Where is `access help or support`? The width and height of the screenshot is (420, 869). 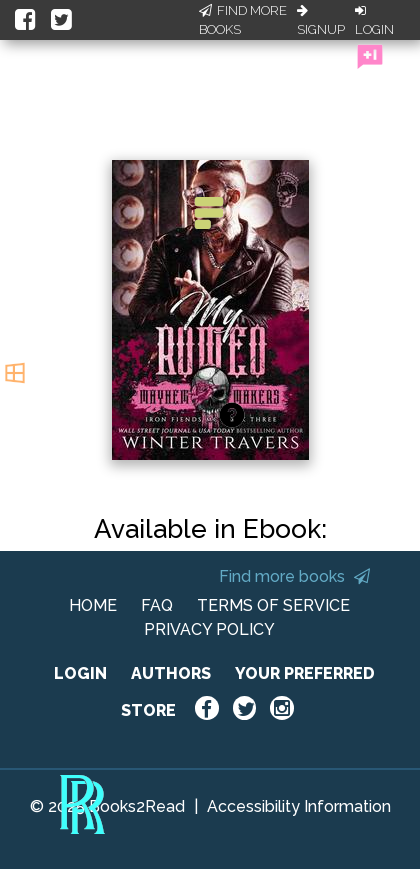 access help or support is located at coordinates (232, 415).